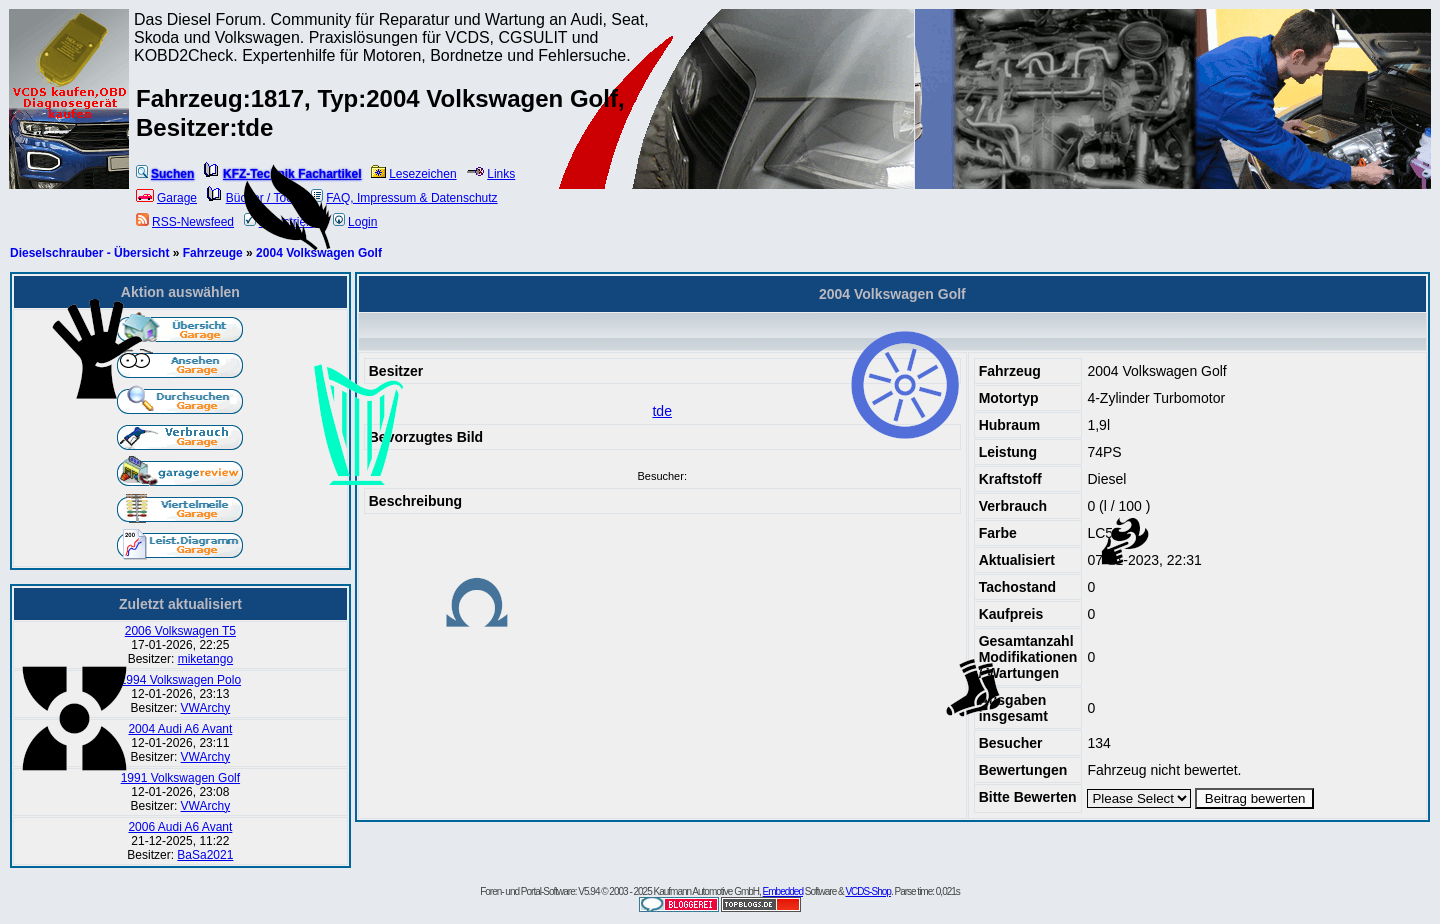 This screenshot has height=924, width=1440. I want to click on select a wheel or cart component in a game, so click(905, 385).